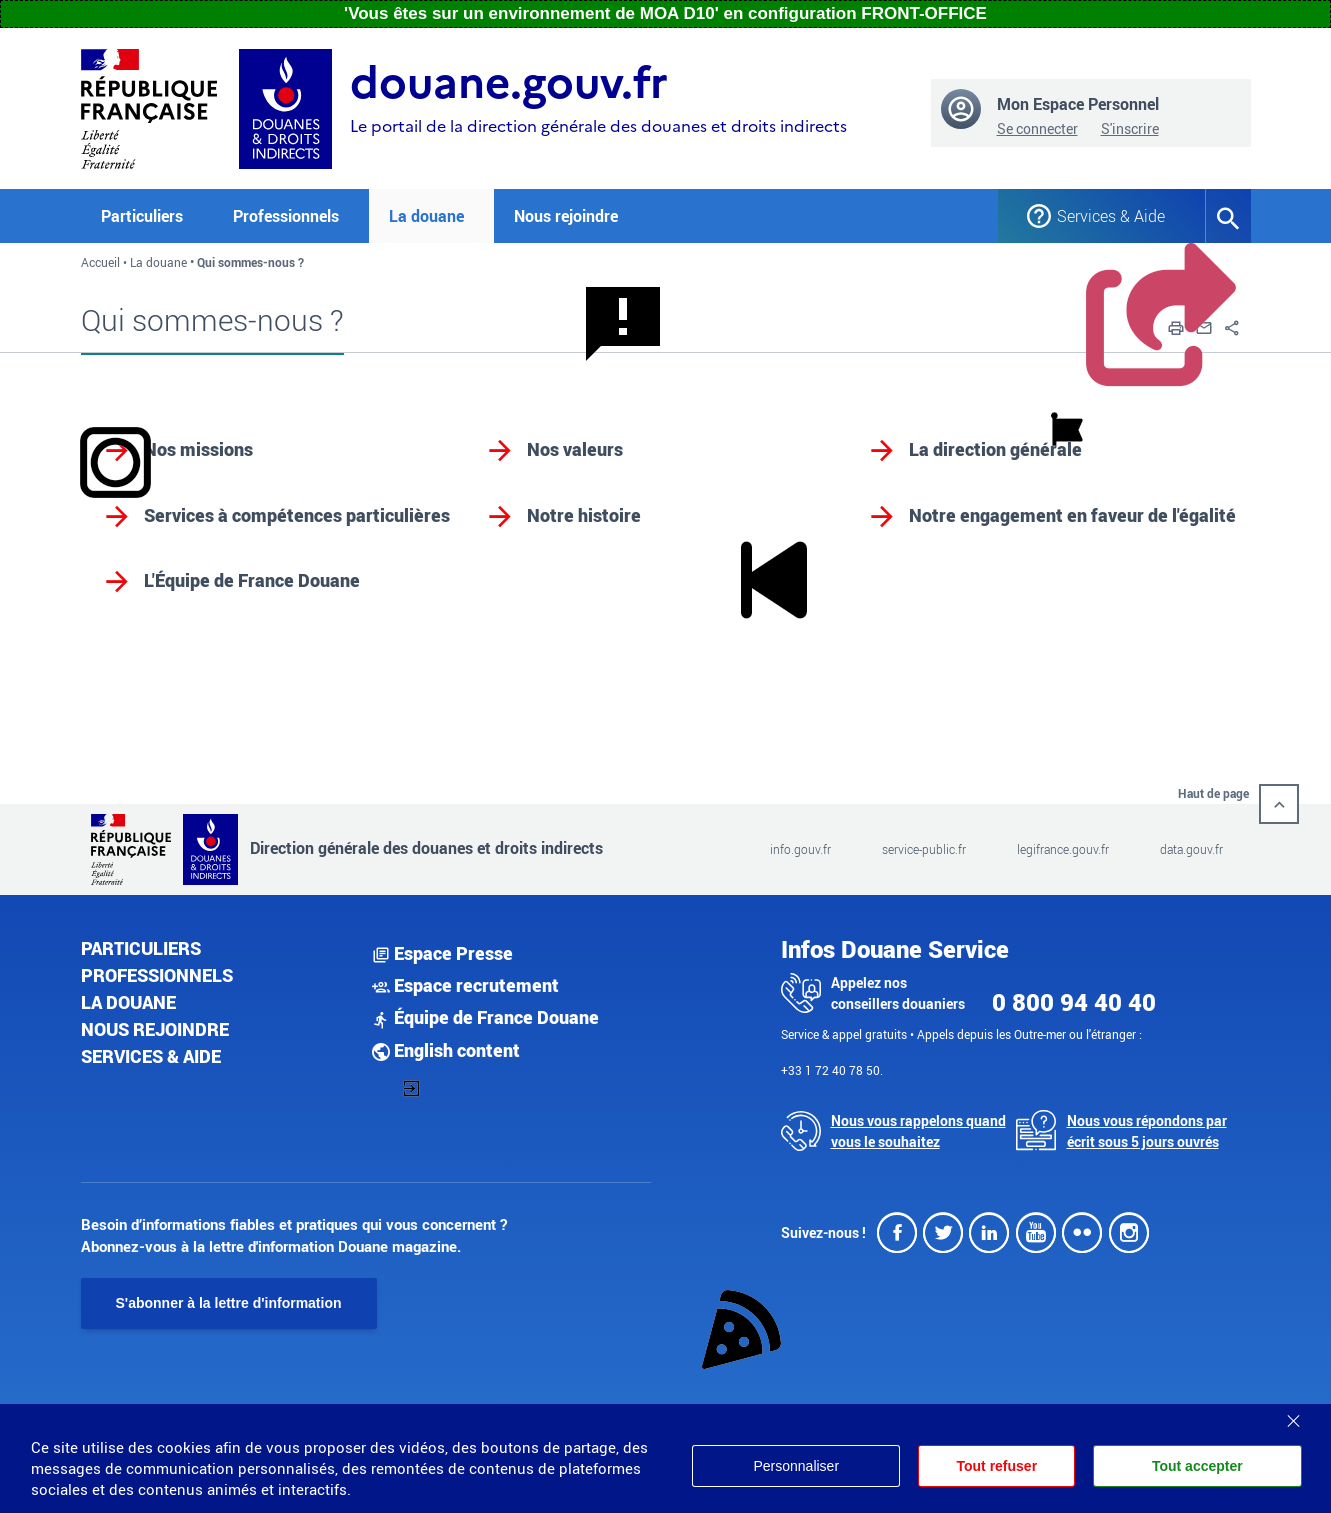 The image size is (1331, 1513). I want to click on Font Awesome brand logo, so click(1067, 429).